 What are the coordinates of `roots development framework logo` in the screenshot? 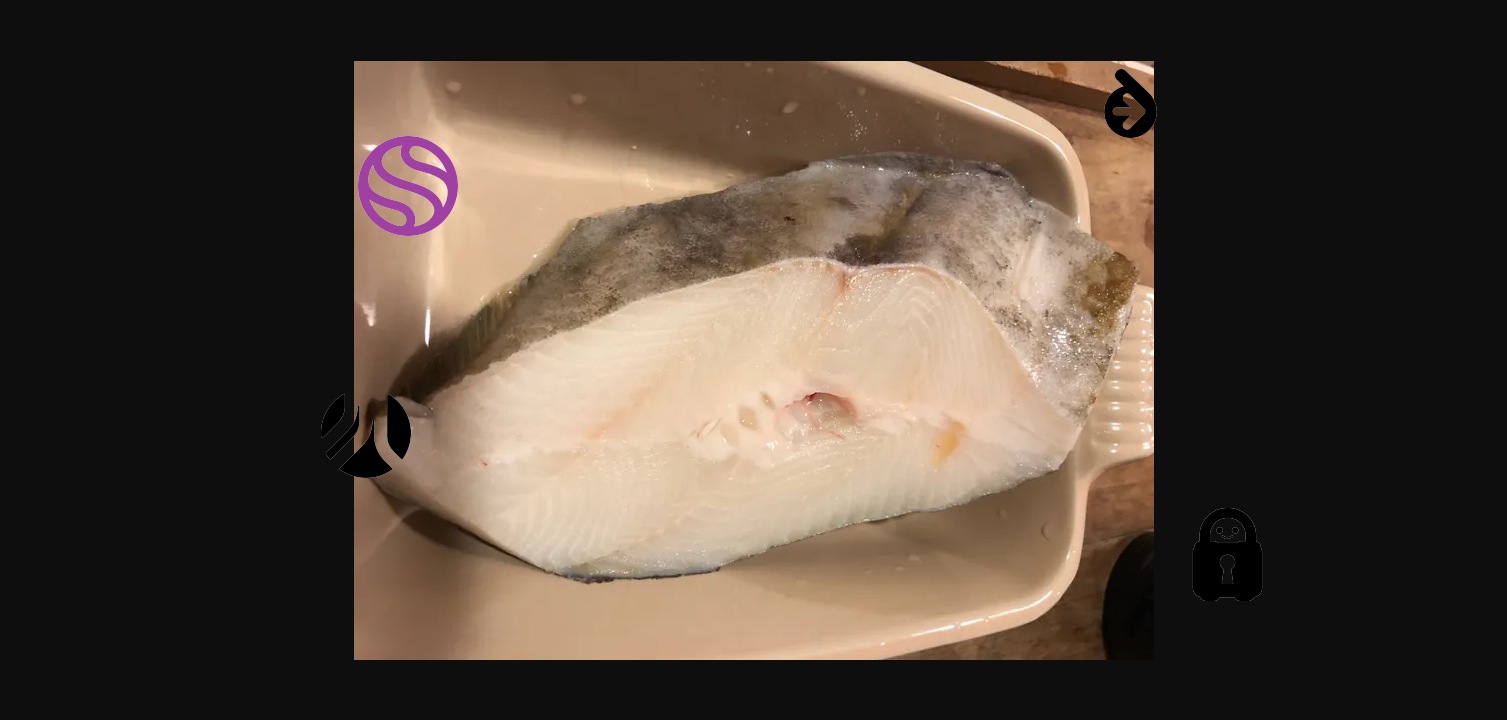 It's located at (366, 436).